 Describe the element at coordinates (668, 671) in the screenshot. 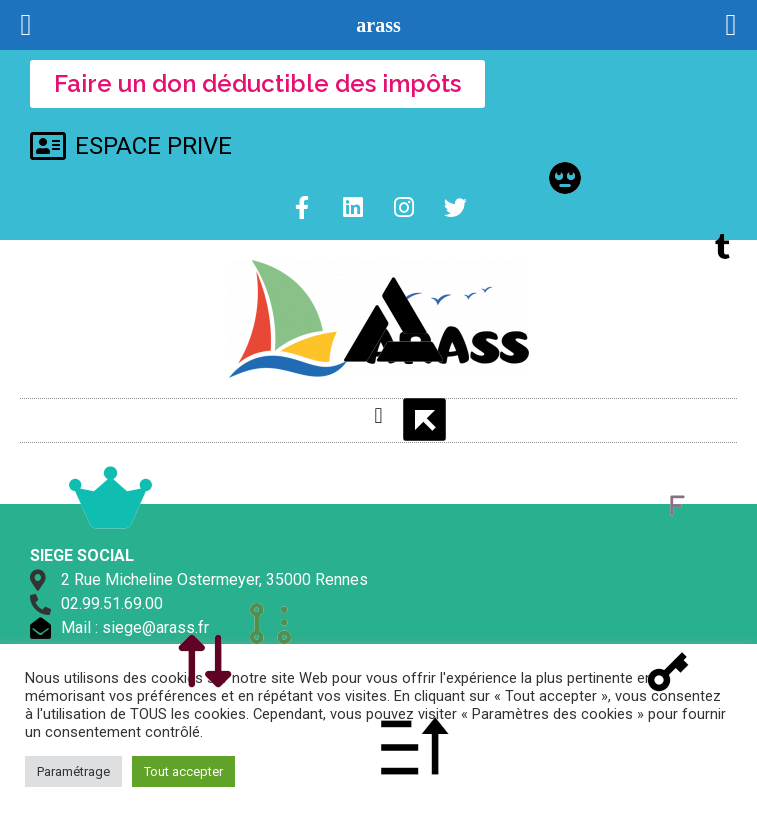

I see `access password or security settings` at that location.